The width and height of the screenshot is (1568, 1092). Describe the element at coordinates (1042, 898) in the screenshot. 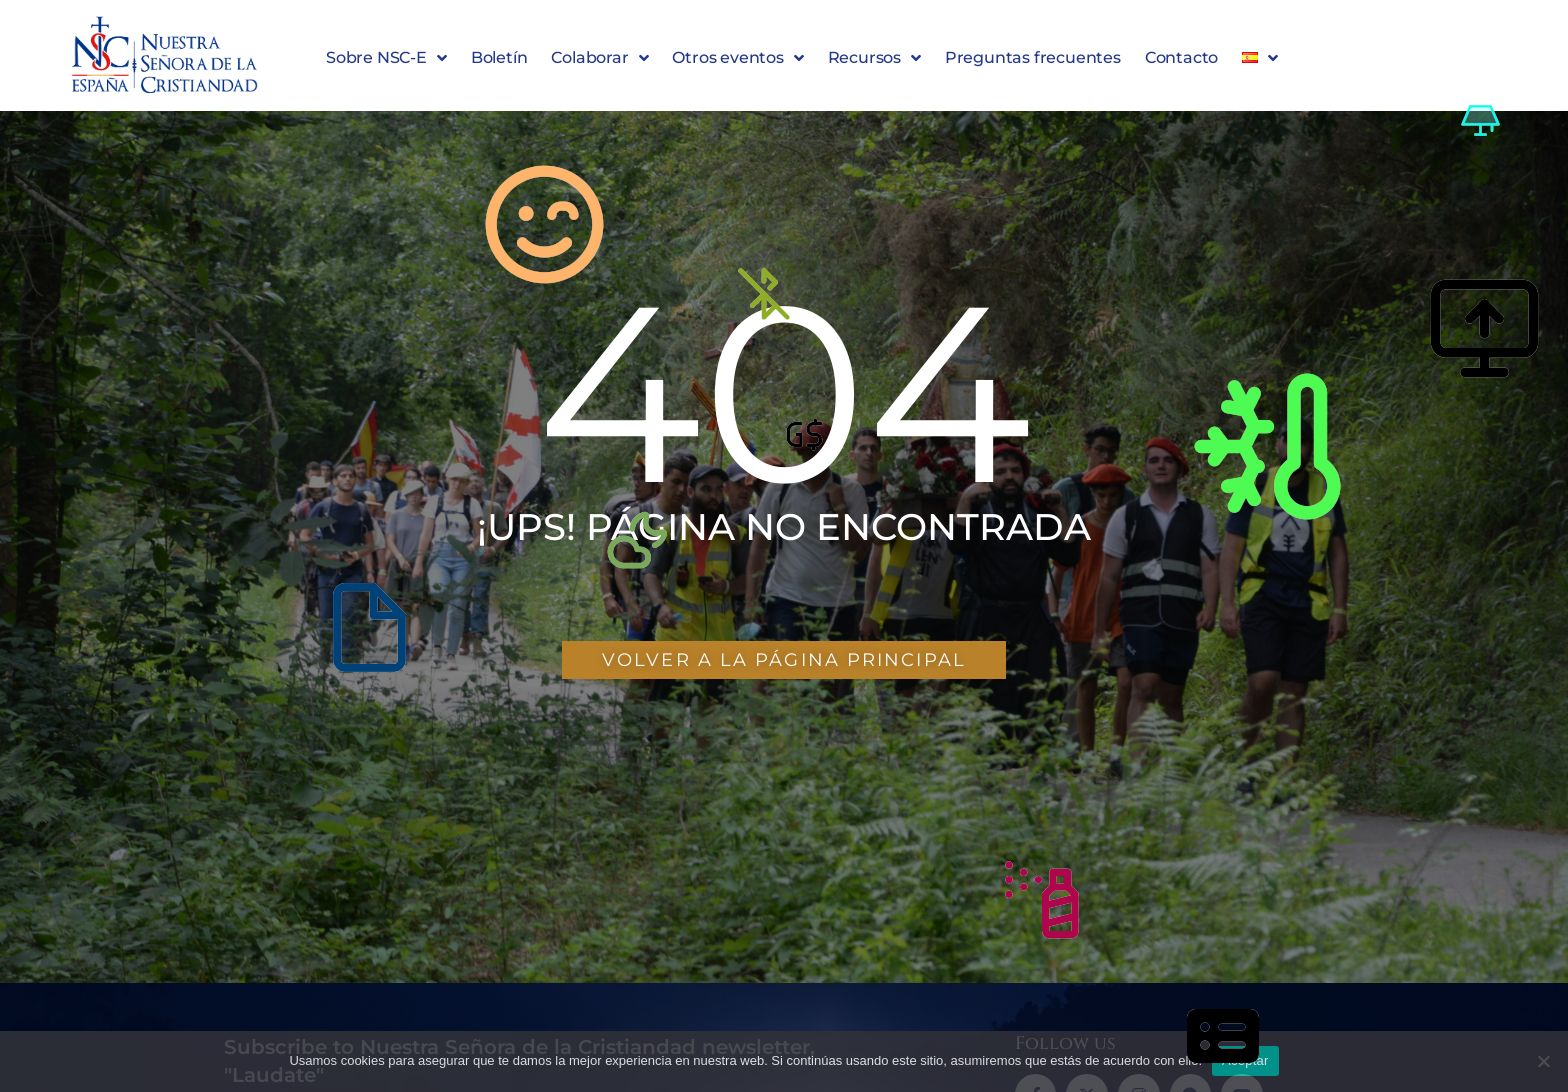

I see `access spray or paint tools` at that location.